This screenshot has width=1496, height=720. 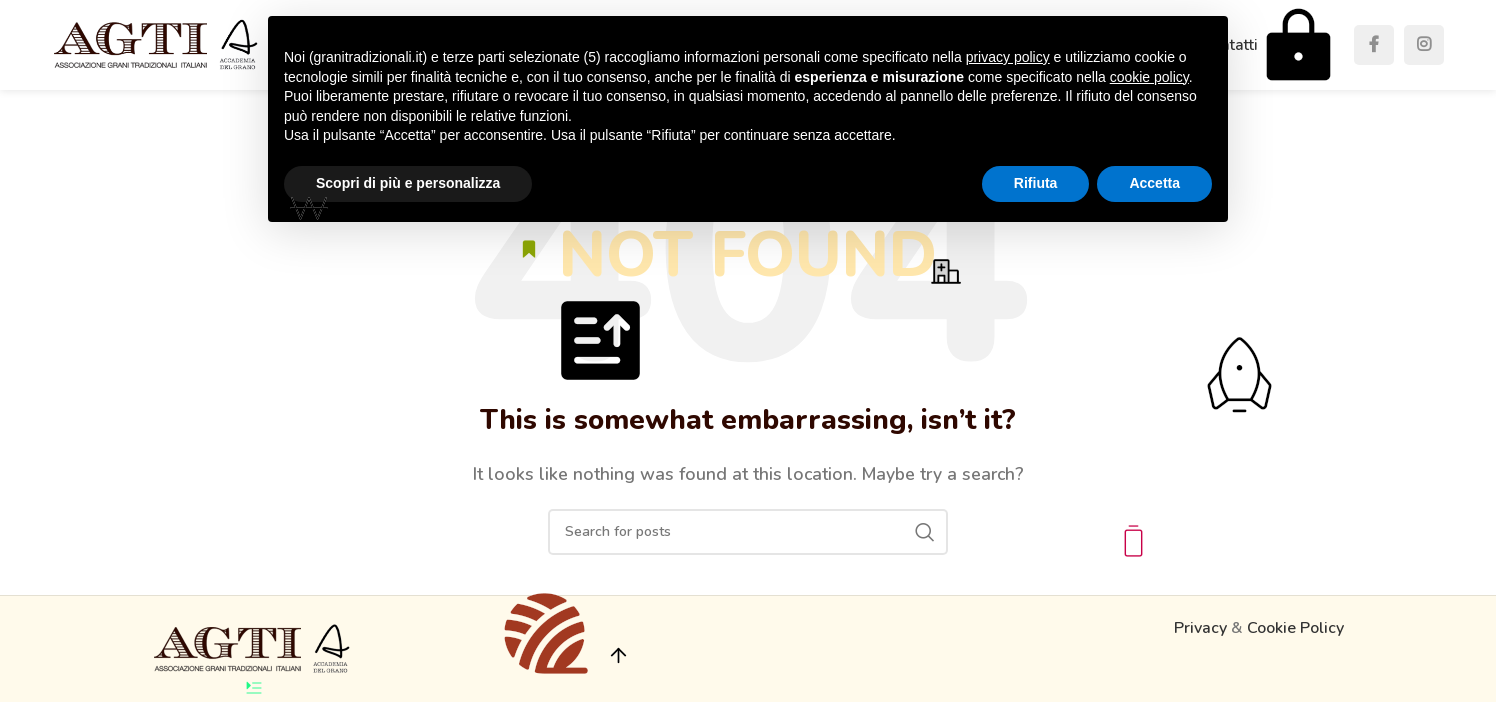 I want to click on increase text indentation, so click(x=254, y=688).